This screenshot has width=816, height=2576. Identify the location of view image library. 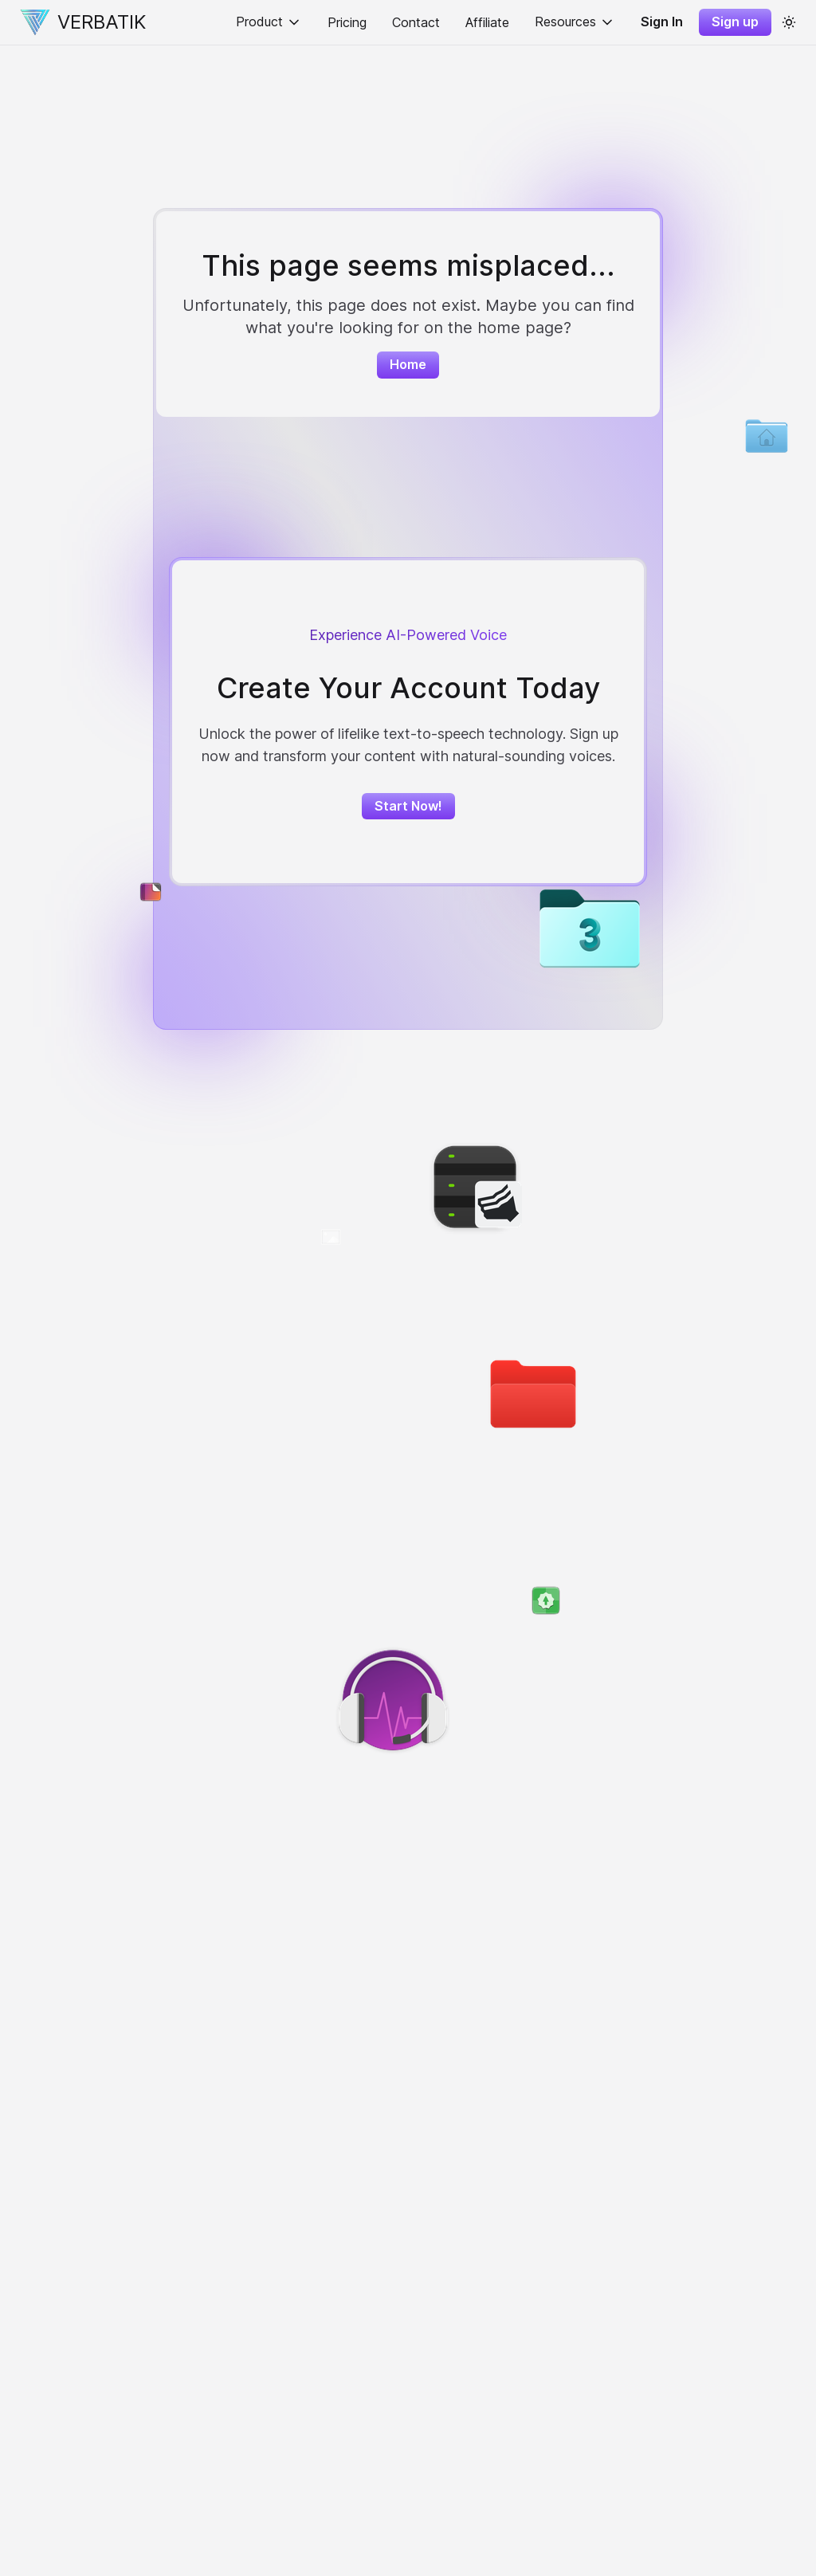
(331, 1237).